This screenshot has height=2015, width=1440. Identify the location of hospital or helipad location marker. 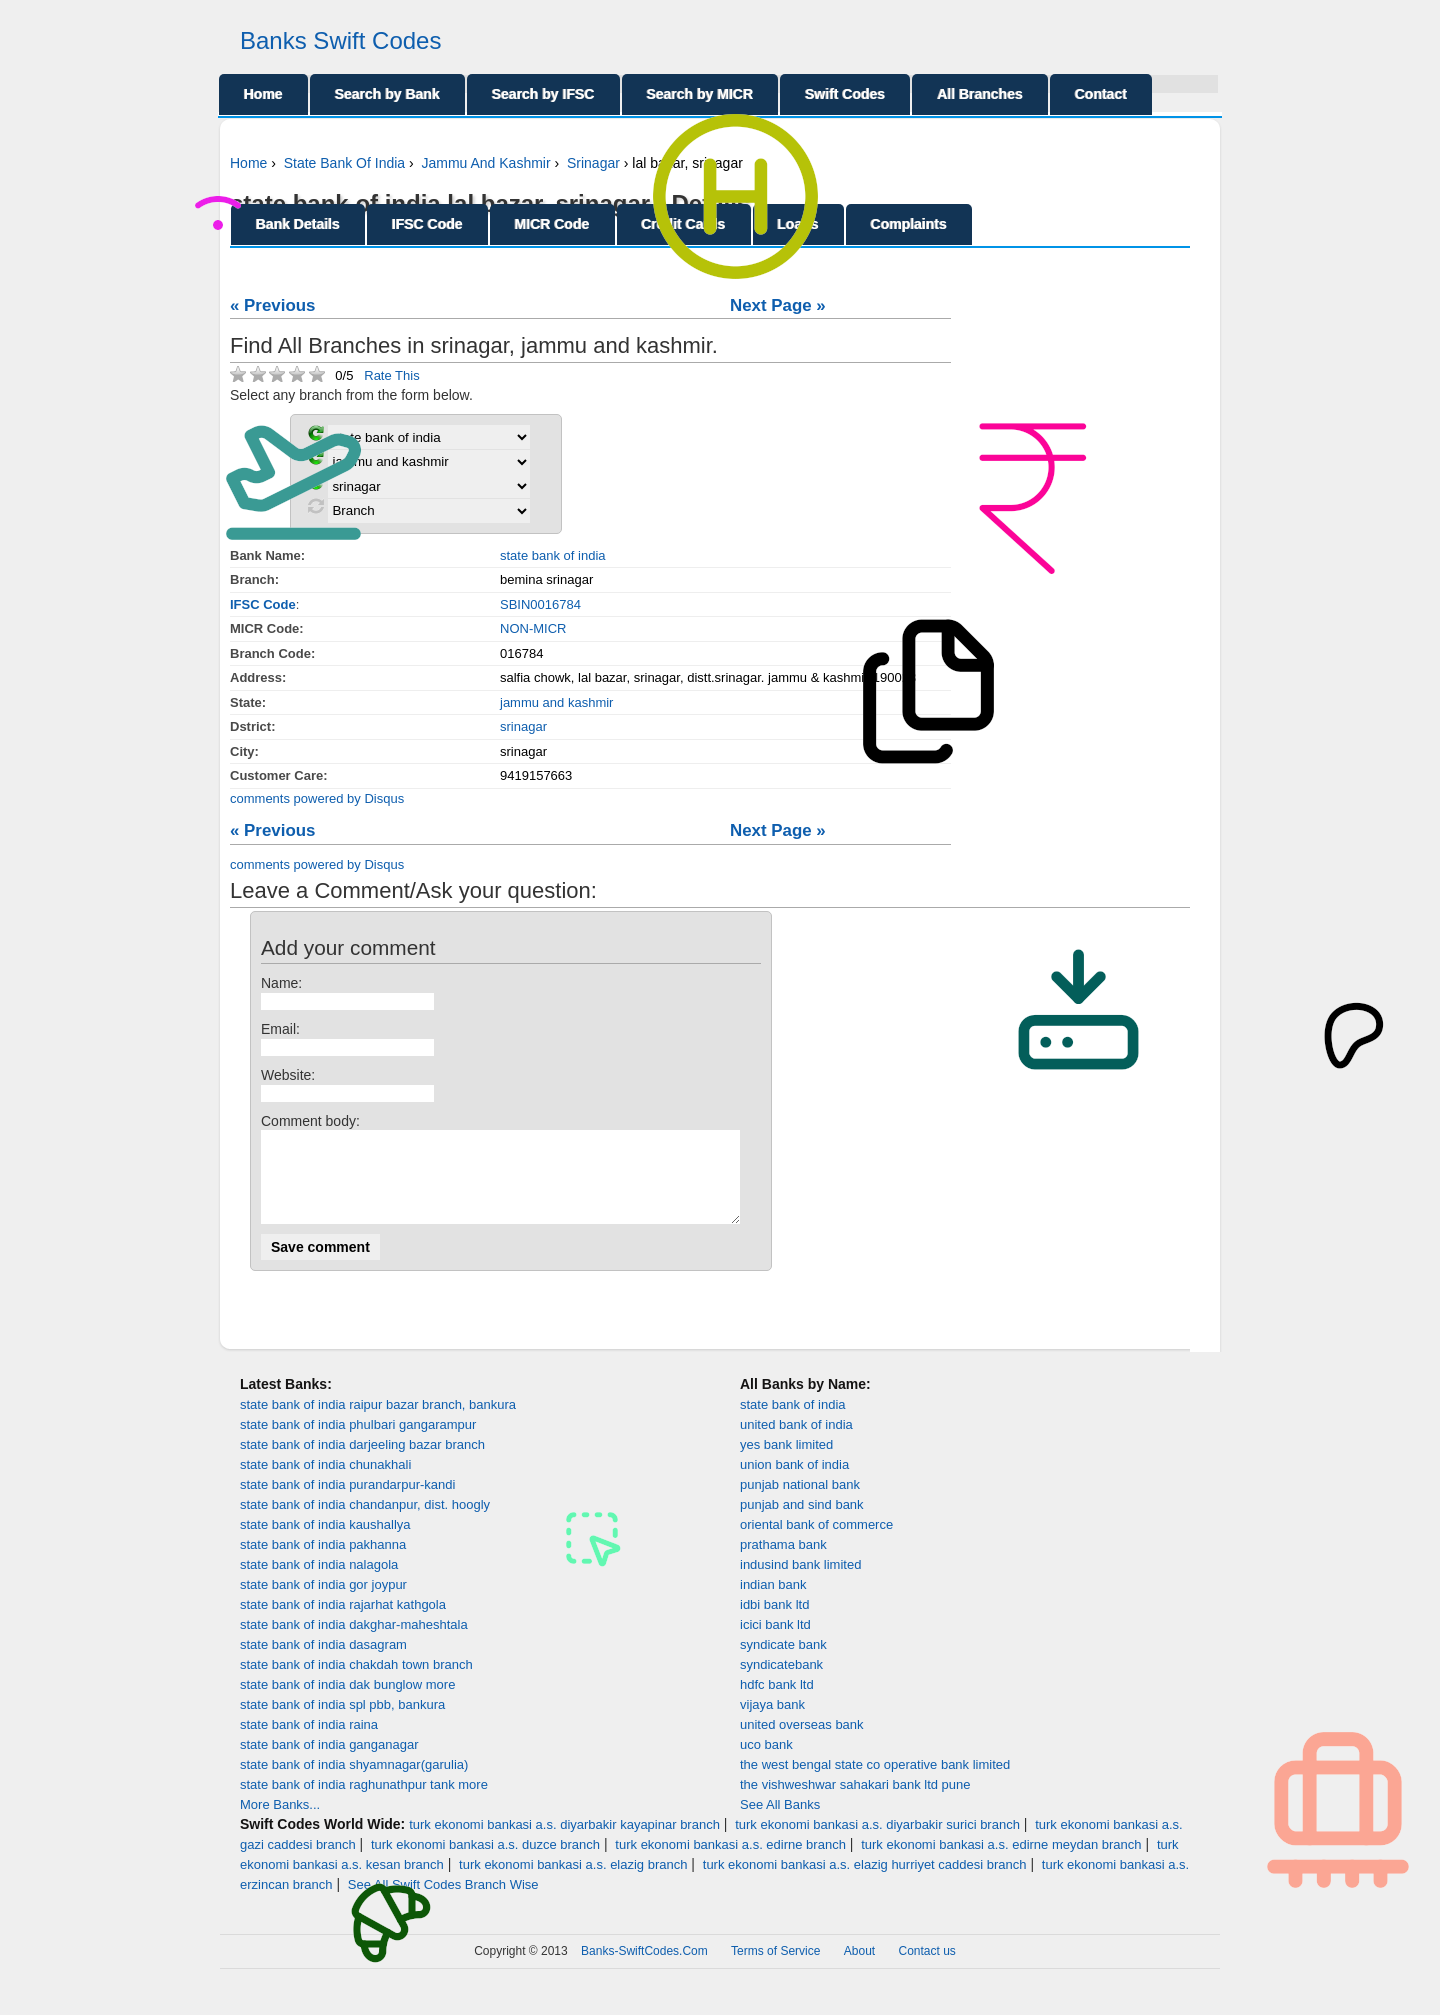
(735, 196).